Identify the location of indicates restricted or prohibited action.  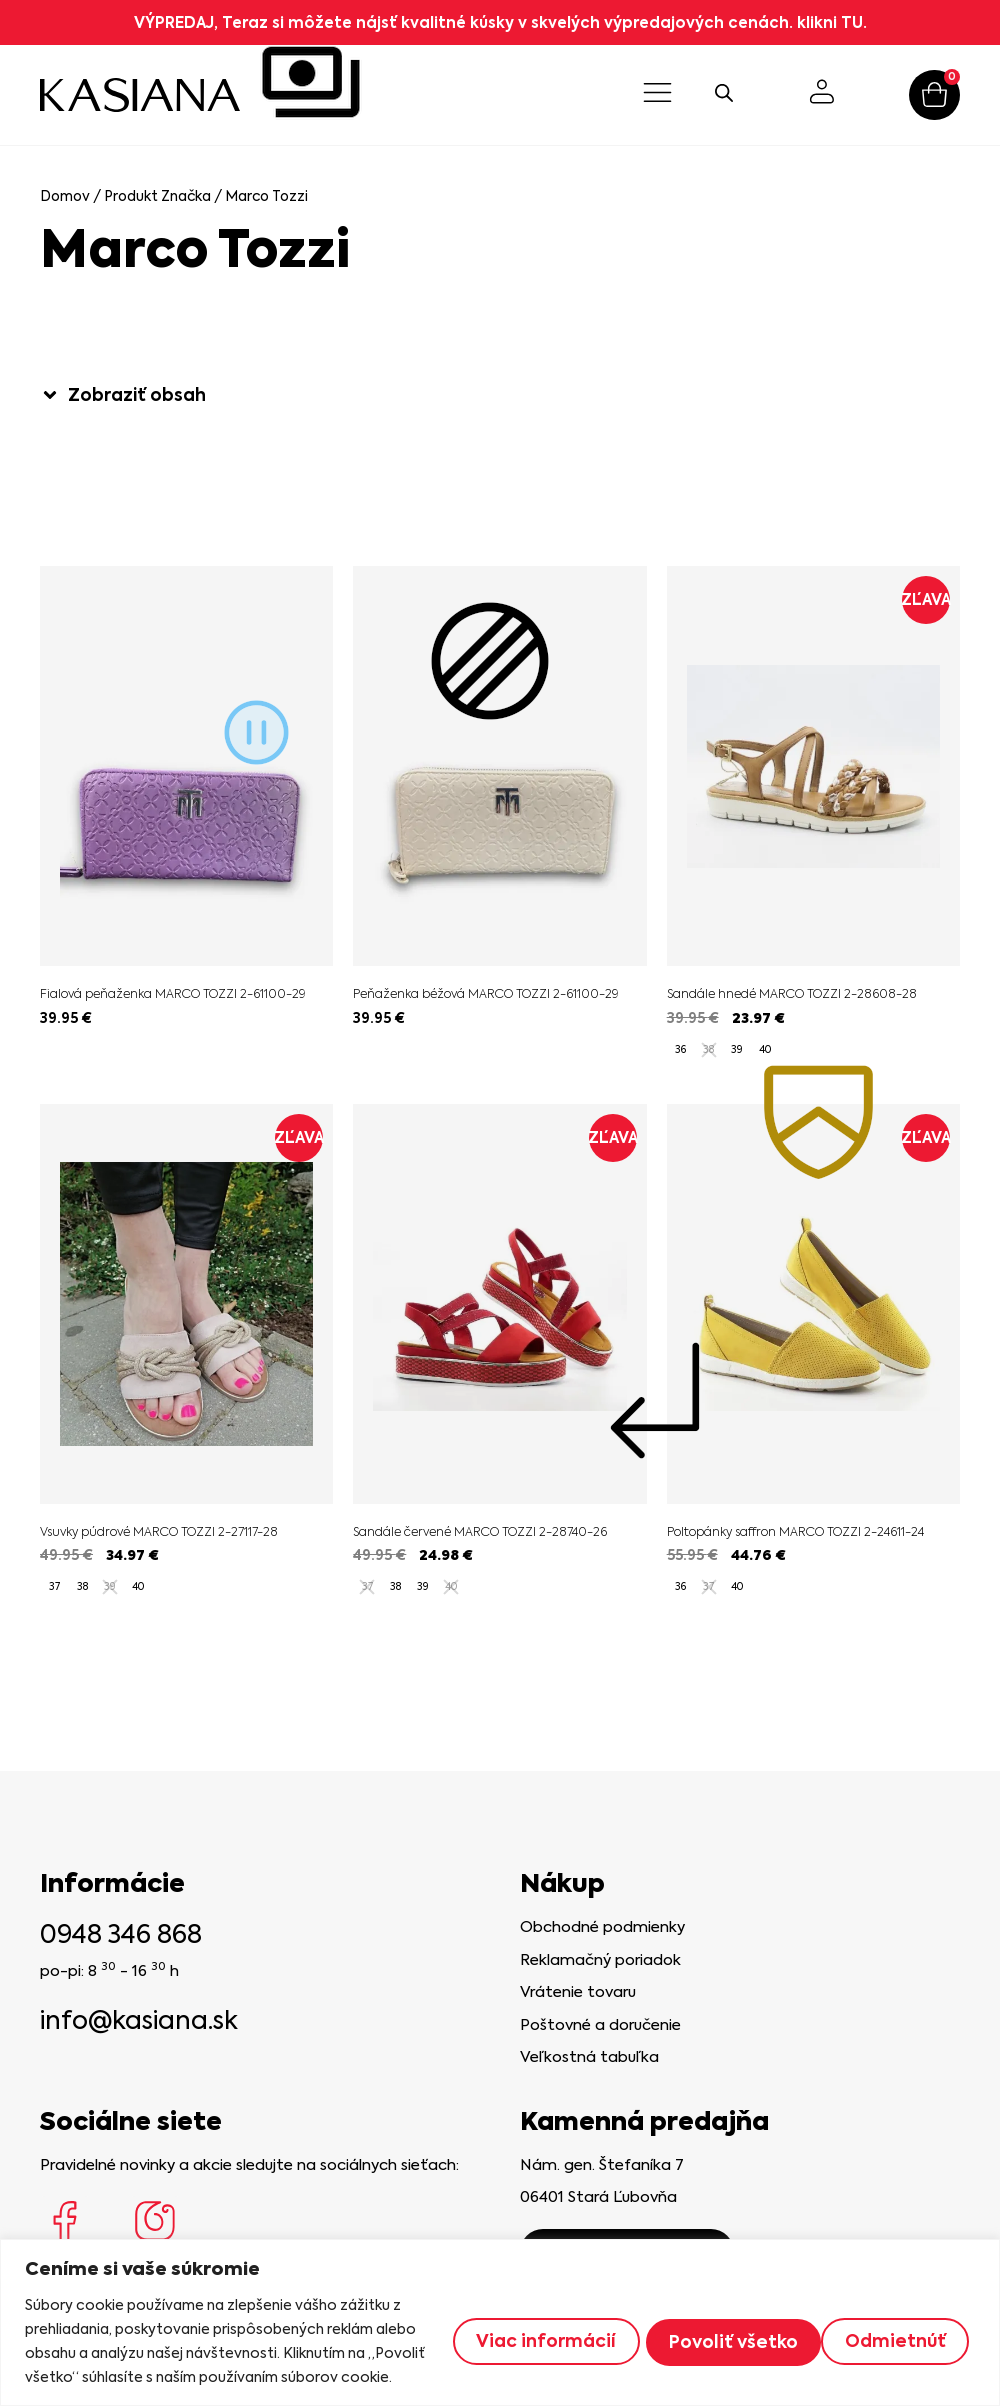
(490, 661).